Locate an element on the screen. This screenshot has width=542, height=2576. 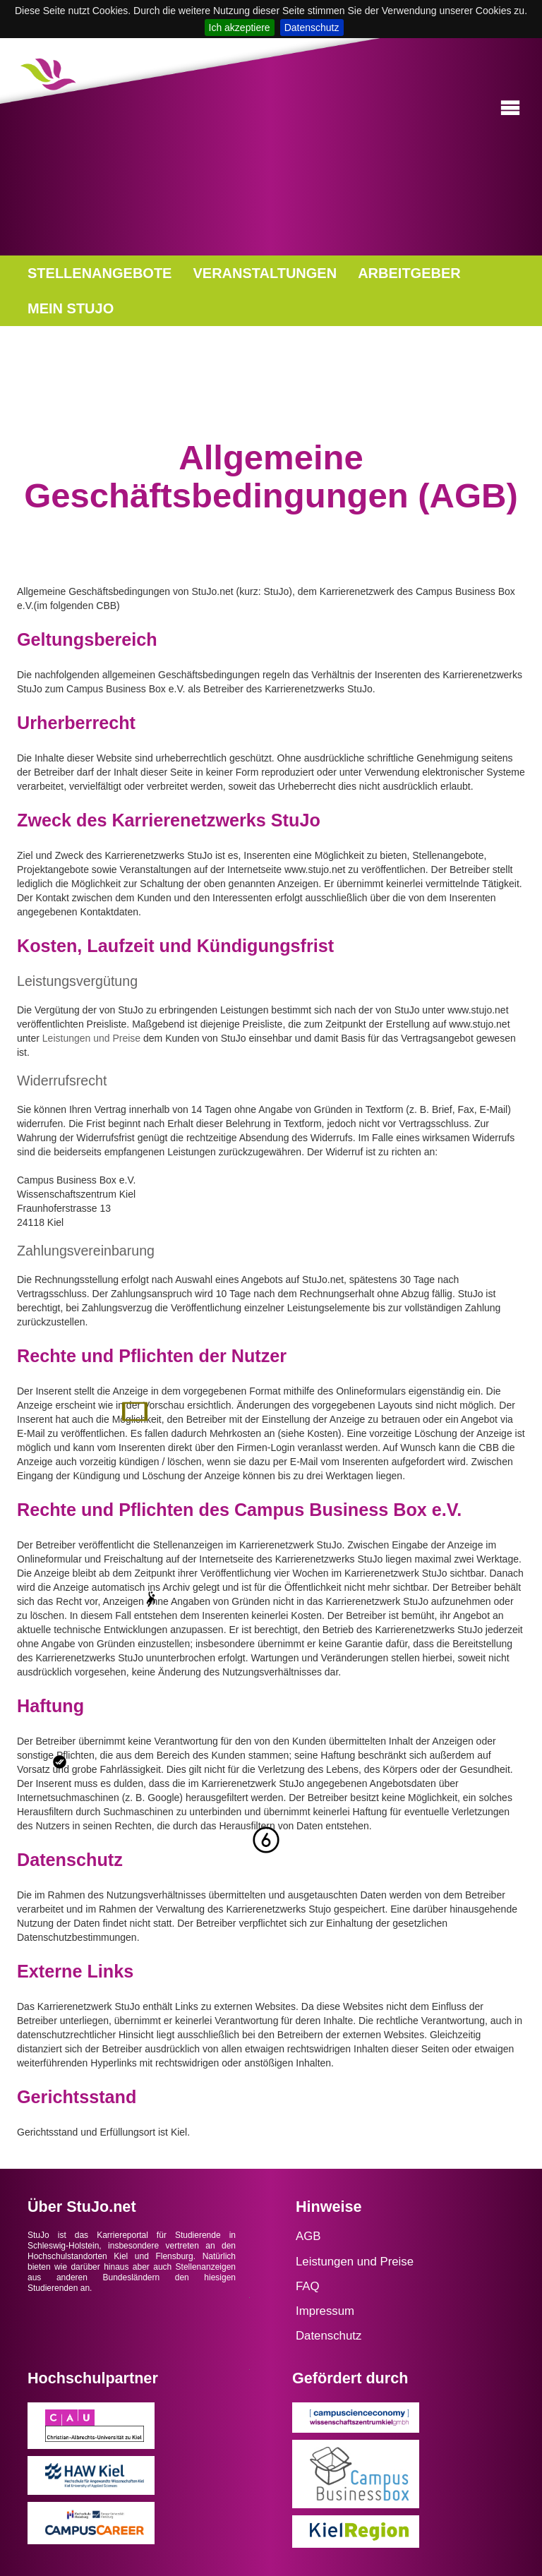
indicates step six in a multi-step process is located at coordinates (266, 1840).